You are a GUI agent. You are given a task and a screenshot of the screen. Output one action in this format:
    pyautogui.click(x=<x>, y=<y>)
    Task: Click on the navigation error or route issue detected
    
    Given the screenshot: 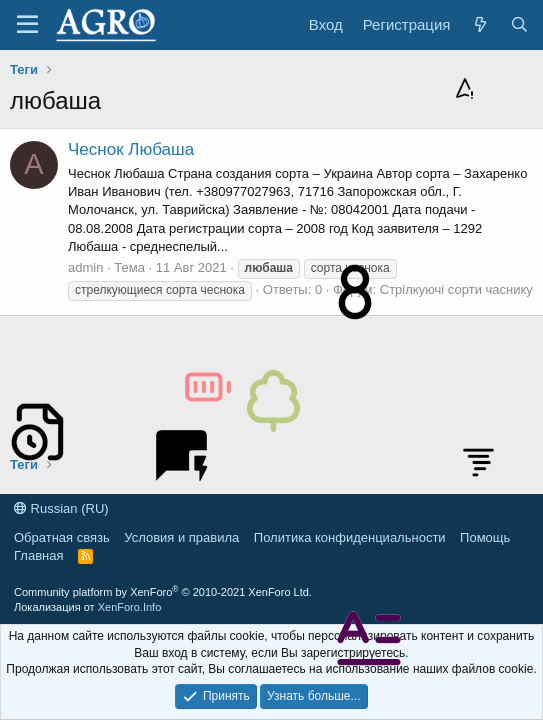 What is the action you would take?
    pyautogui.click(x=465, y=88)
    